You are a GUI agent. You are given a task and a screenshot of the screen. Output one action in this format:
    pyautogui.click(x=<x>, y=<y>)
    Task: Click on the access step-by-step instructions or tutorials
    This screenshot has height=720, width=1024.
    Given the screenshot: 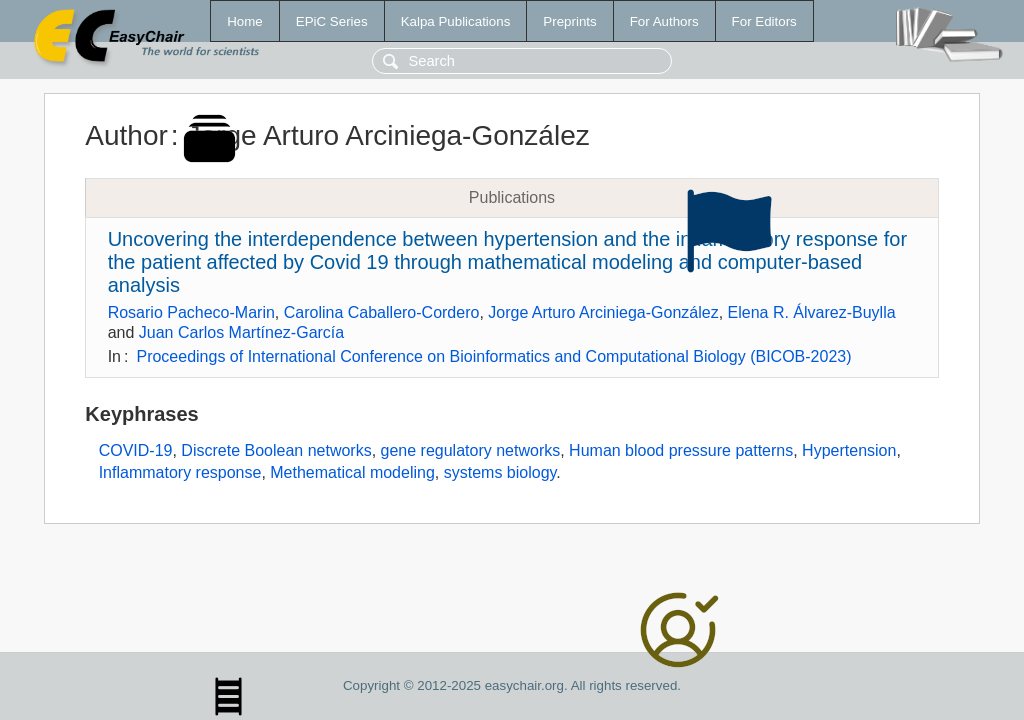 What is the action you would take?
    pyautogui.click(x=228, y=696)
    